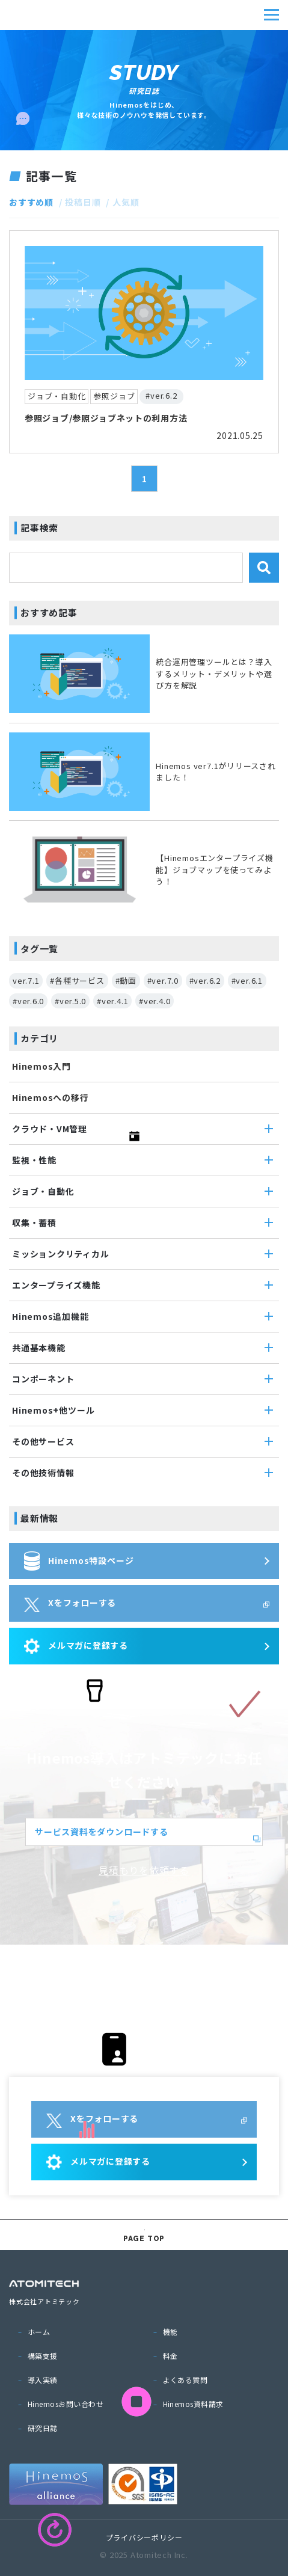 Image resolution: width=288 pixels, height=2576 pixels. What do you see at coordinates (244, 1704) in the screenshot?
I see `confirm or submit an action` at bounding box center [244, 1704].